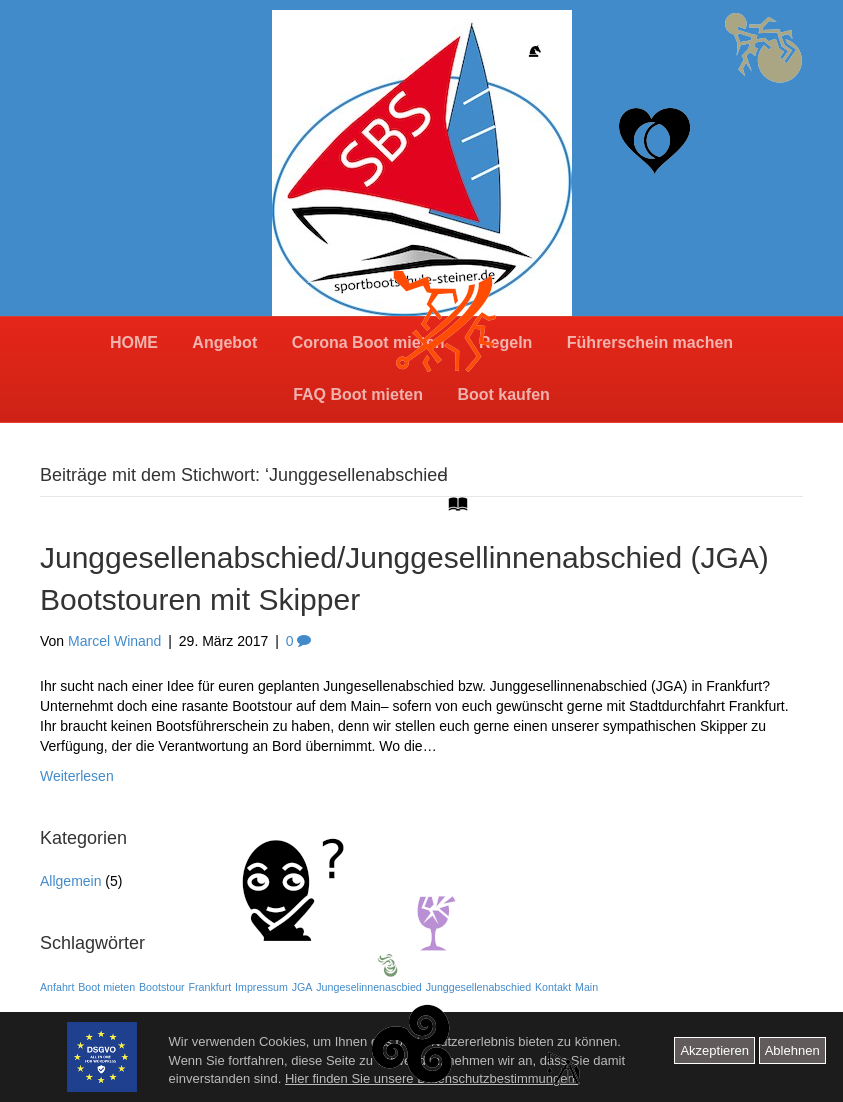 Image resolution: width=843 pixels, height=1102 pixels. I want to click on play chess or strategy games, so click(535, 50).